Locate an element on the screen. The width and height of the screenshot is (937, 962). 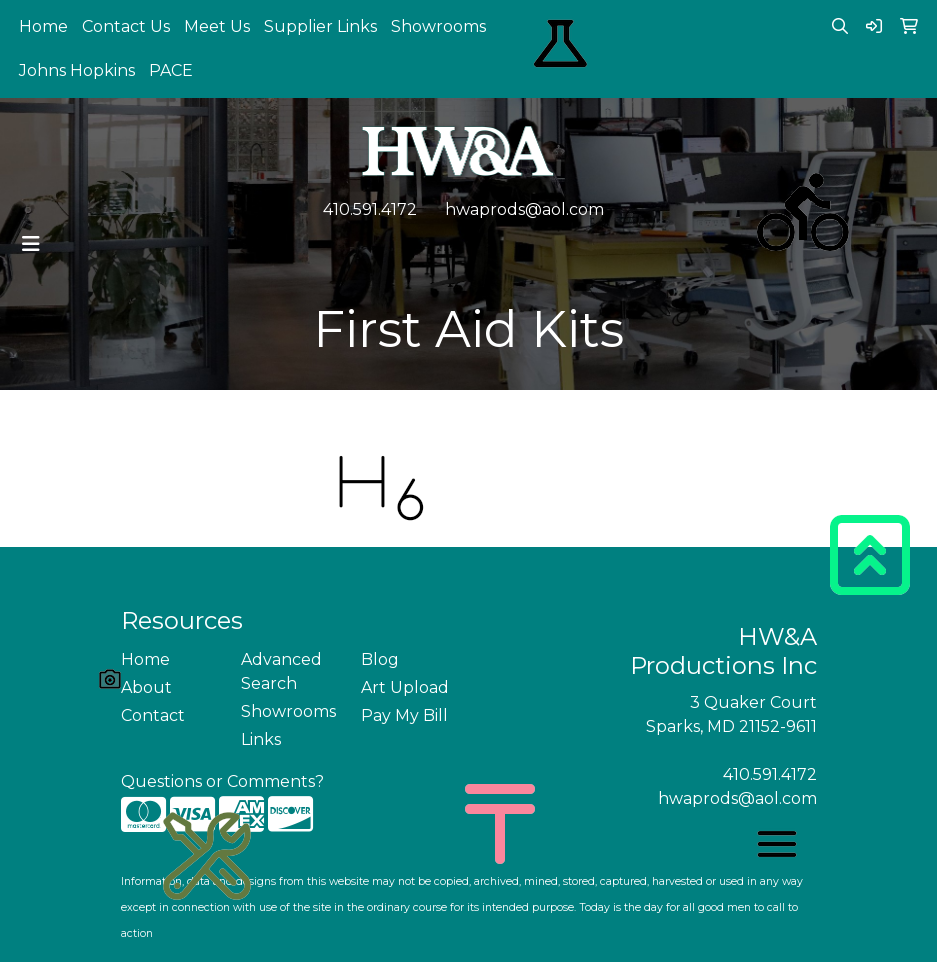
get cycling directions is located at coordinates (803, 213).